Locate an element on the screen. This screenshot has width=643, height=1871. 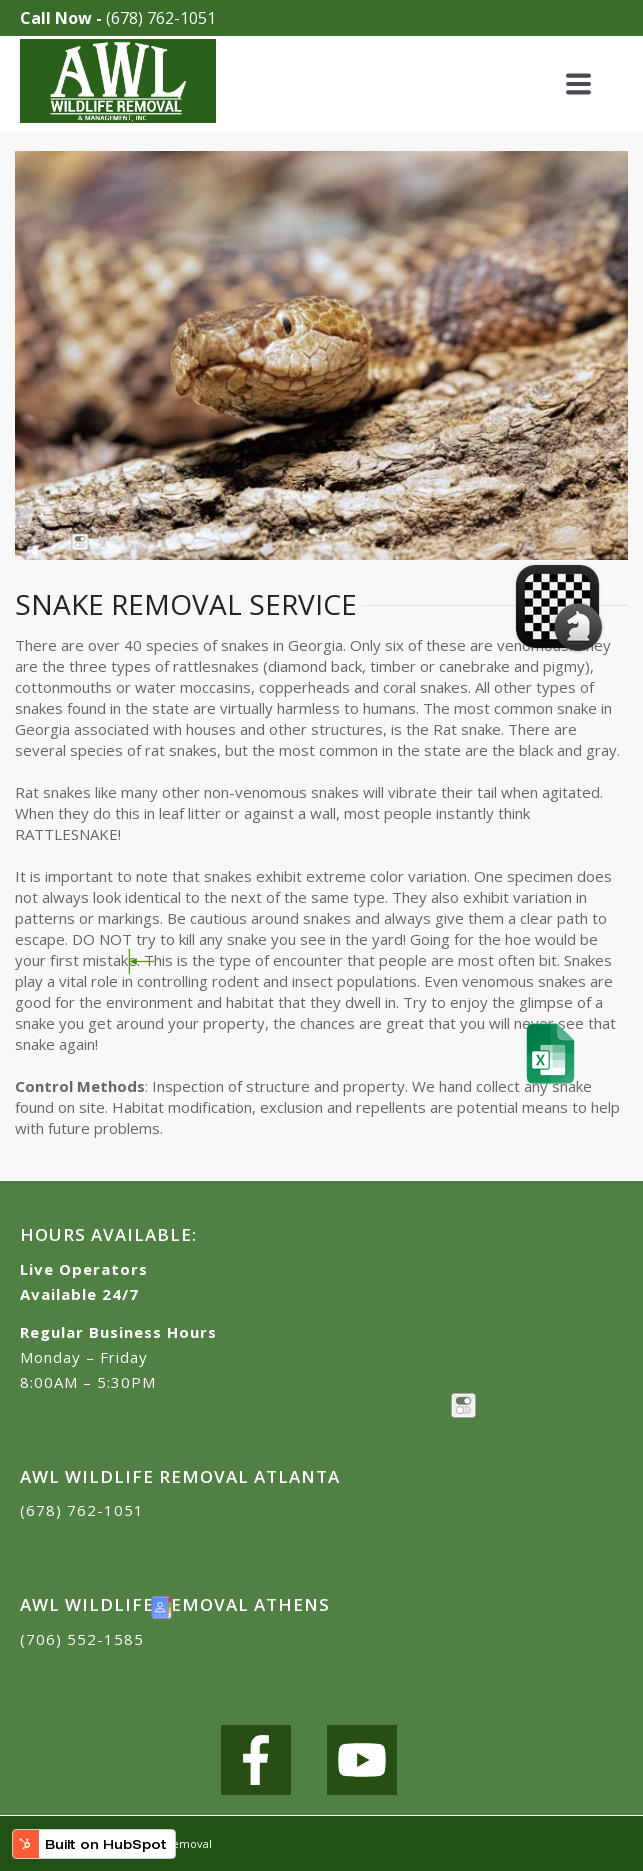
open contacts or address book app is located at coordinates (161, 1607).